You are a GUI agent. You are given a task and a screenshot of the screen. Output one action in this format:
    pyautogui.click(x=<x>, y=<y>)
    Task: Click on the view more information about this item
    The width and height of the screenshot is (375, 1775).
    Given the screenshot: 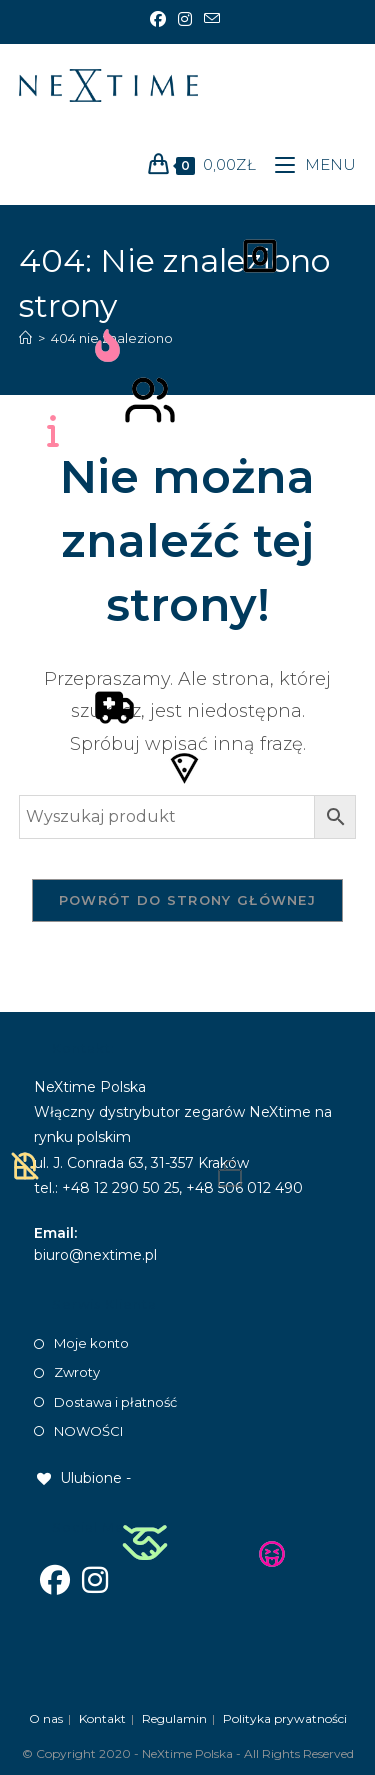 What is the action you would take?
    pyautogui.click(x=53, y=431)
    